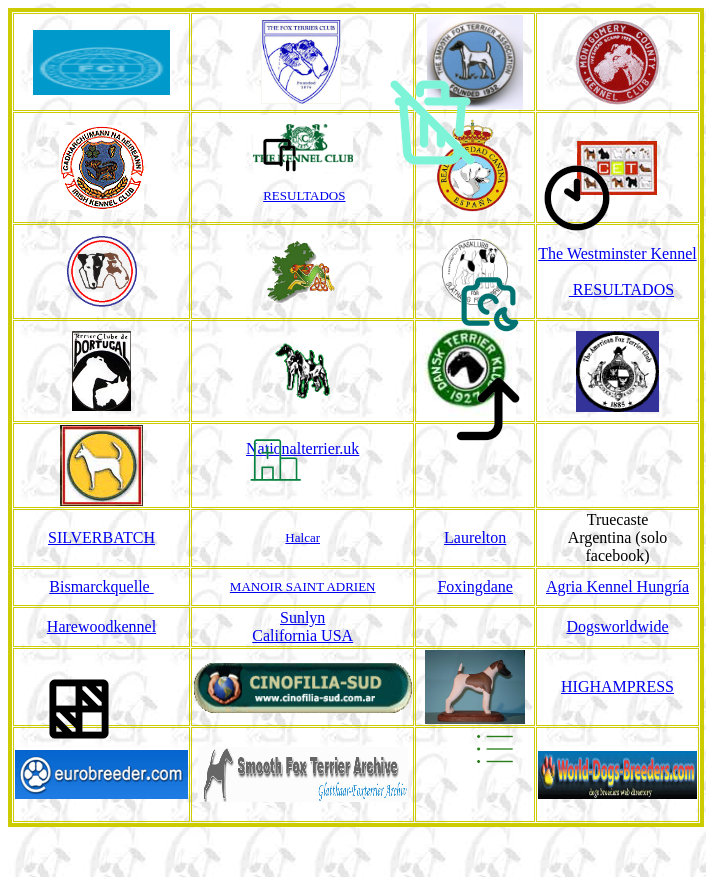  Describe the element at coordinates (486, 411) in the screenshot. I see `navigate forward and up in a menu hierarchy` at that location.